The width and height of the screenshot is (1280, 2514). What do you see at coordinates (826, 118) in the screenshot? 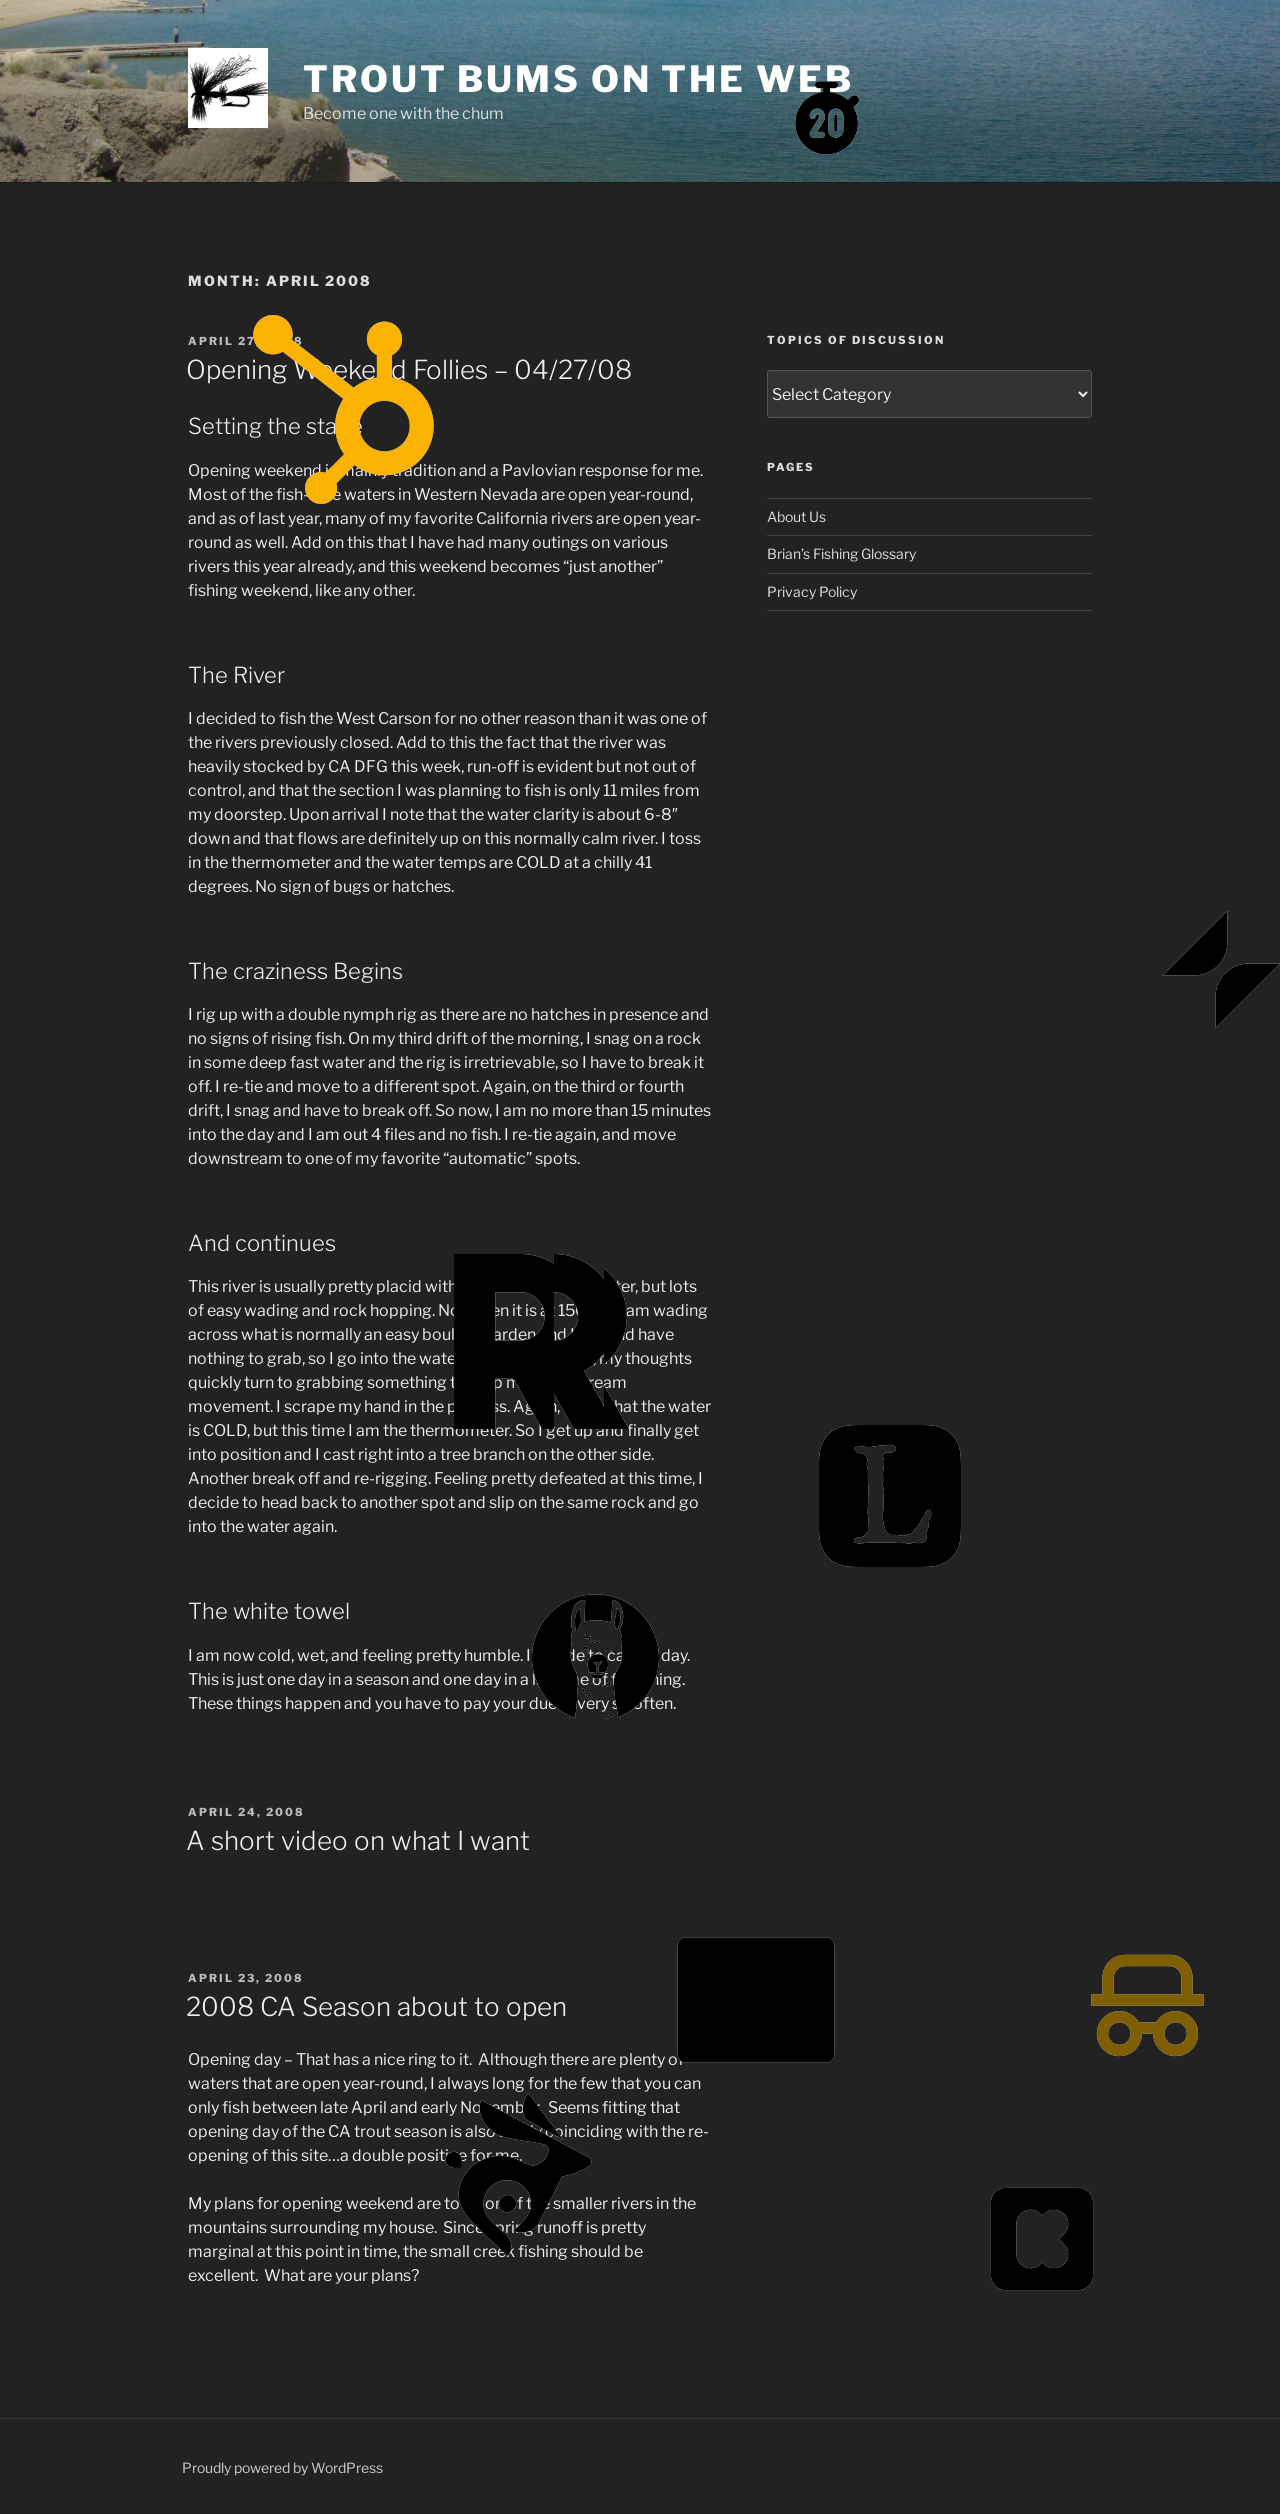
I see `set a 20-second timer` at bounding box center [826, 118].